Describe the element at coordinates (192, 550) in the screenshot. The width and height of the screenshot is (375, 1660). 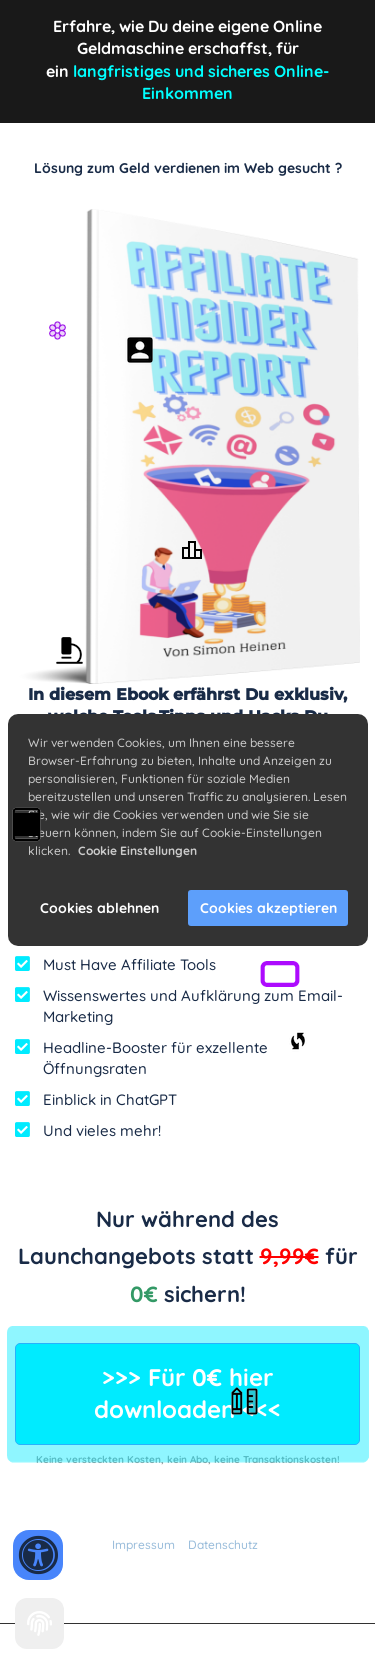
I see `view leaderboard rankings` at that location.